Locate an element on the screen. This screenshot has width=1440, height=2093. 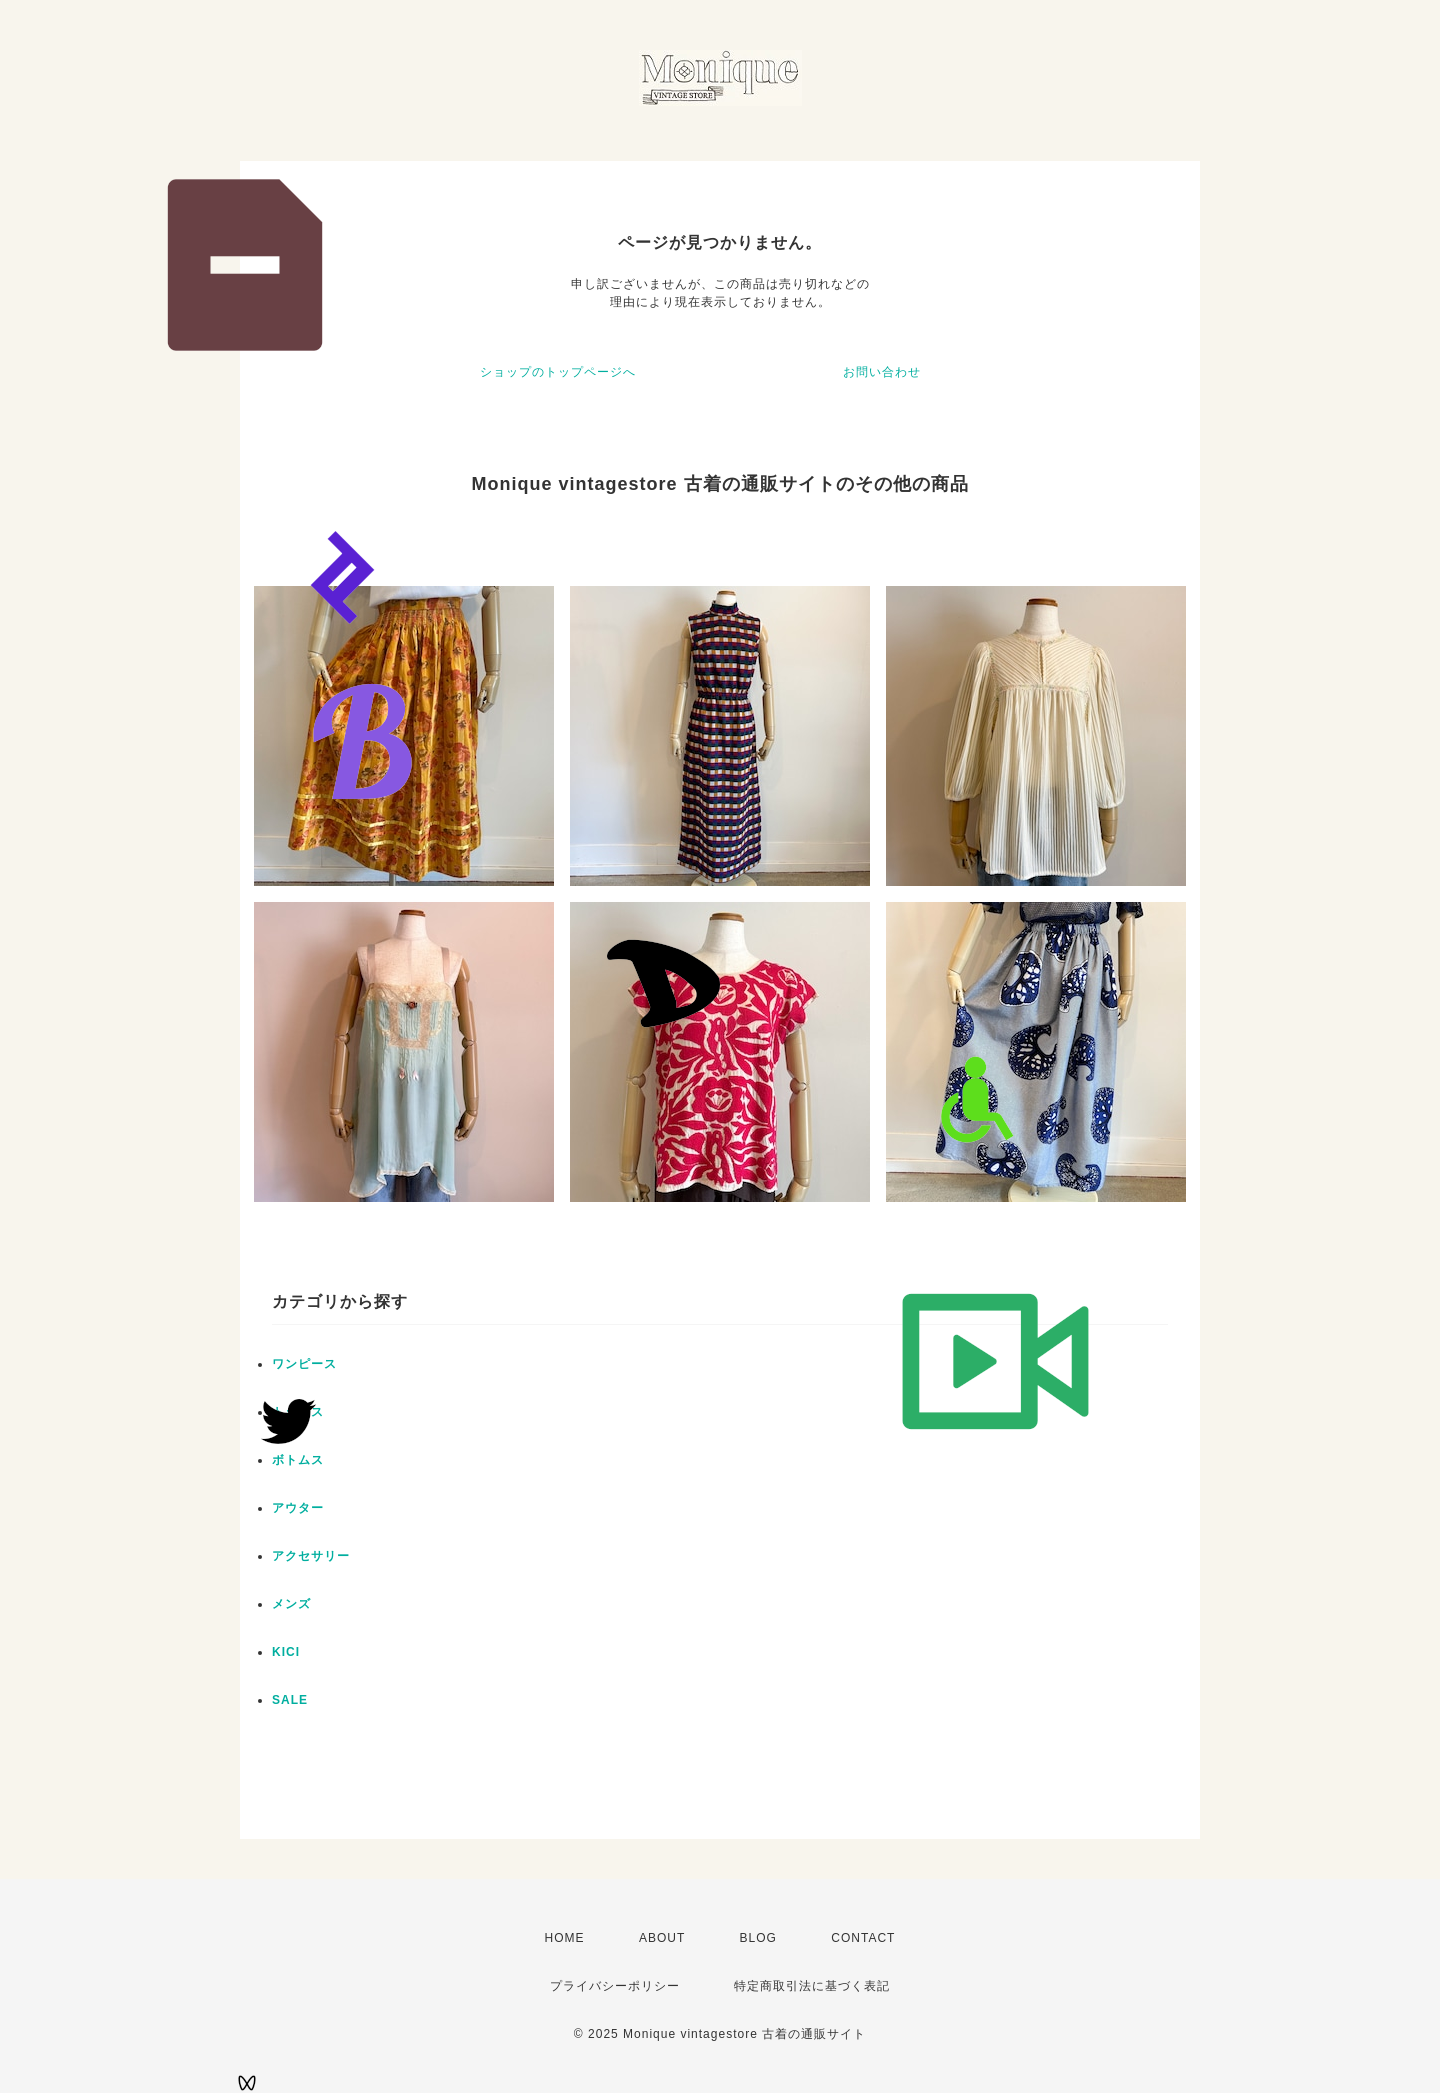
open wechat channels is located at coordinates (247, 2083).